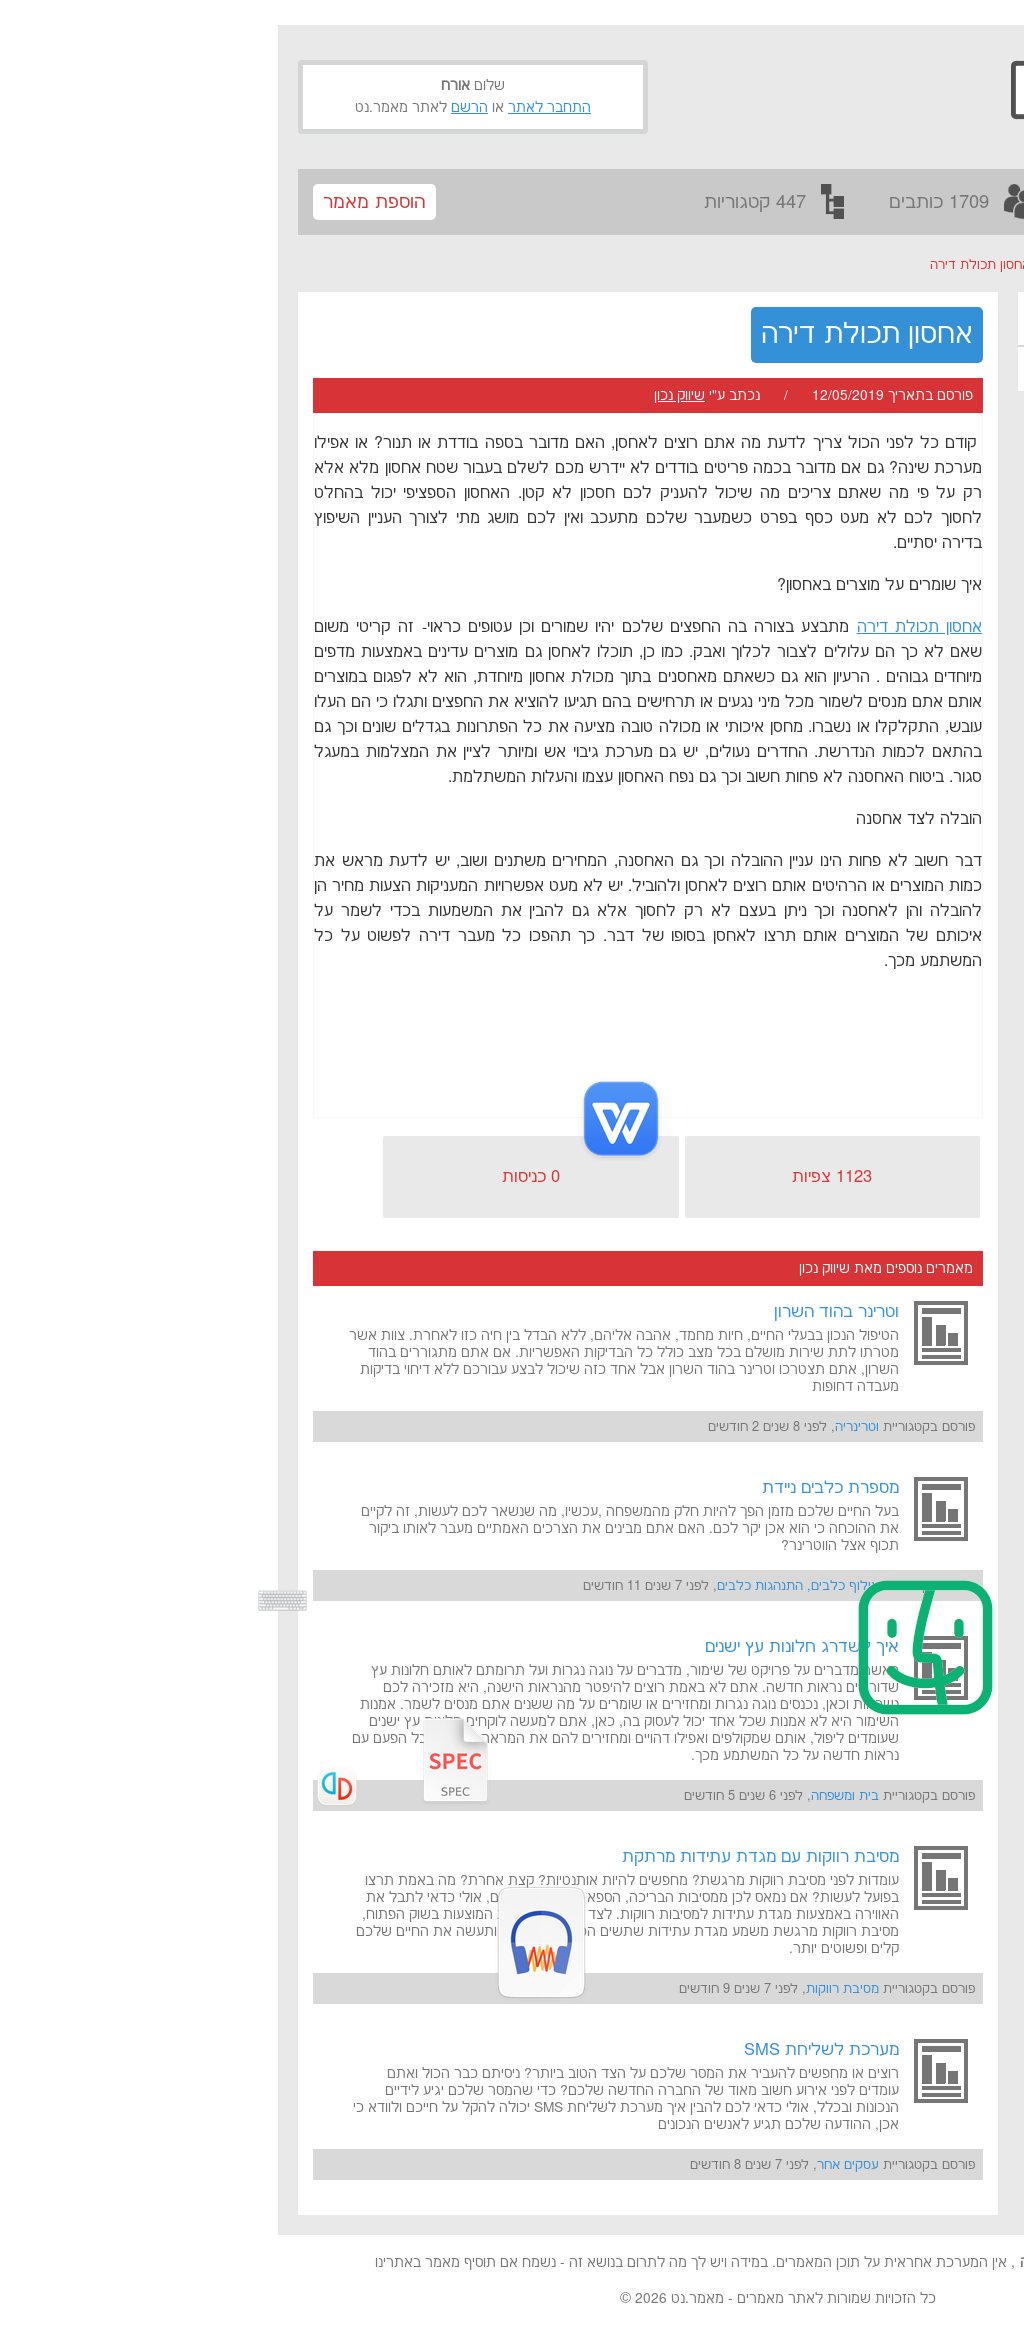 This screenshot has width=1024, height=2328. Describe the element at coordinates (337, 1786) in the screenshot. I see `launch yuzu nintendo switch emulator` at that location.